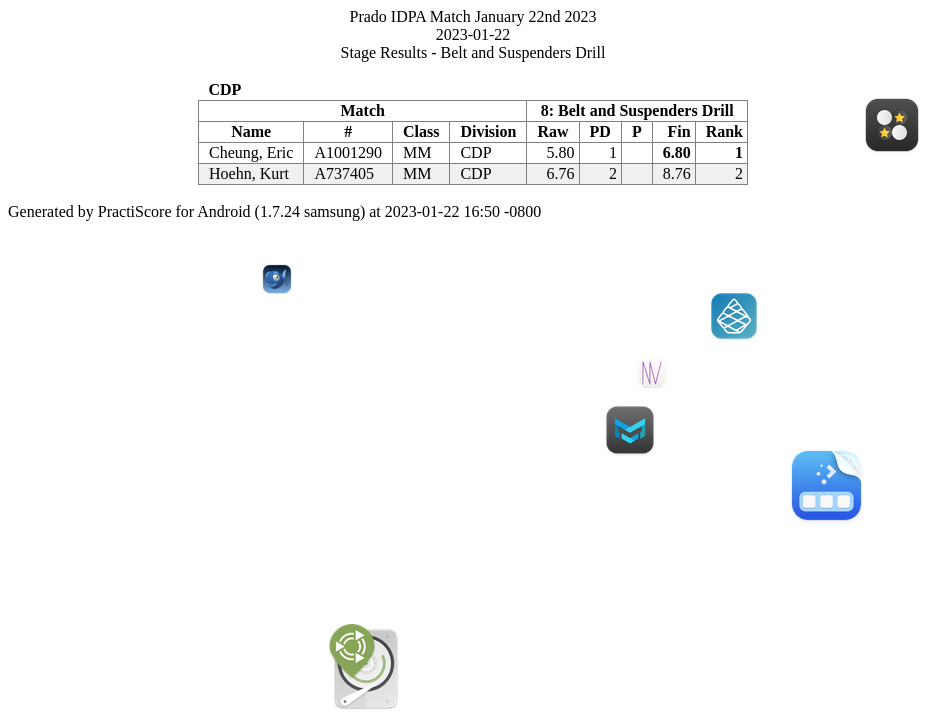 This screenshot has width=946, height=720. I want to click on launch iagno reversi board game, so click(892, 125).